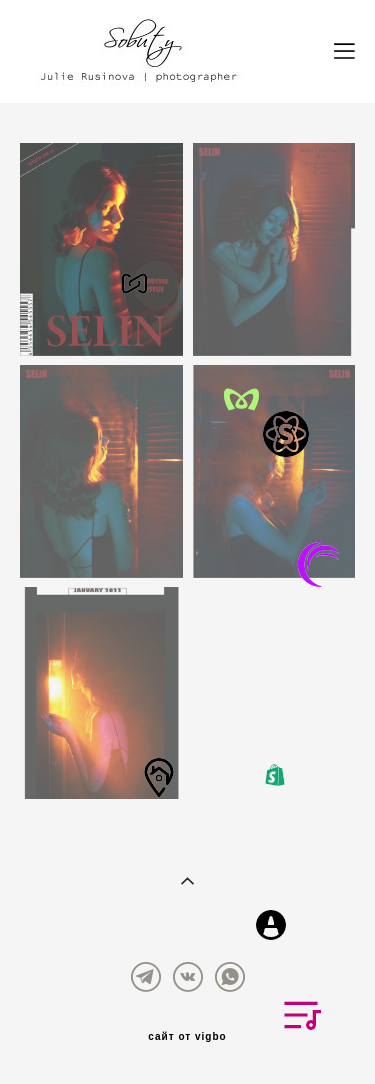 The width and height of the screenshot is (375, 1084). Describe the element at coordinates (301, 1015) in the screenshot. I see `view your playlist` at that location.